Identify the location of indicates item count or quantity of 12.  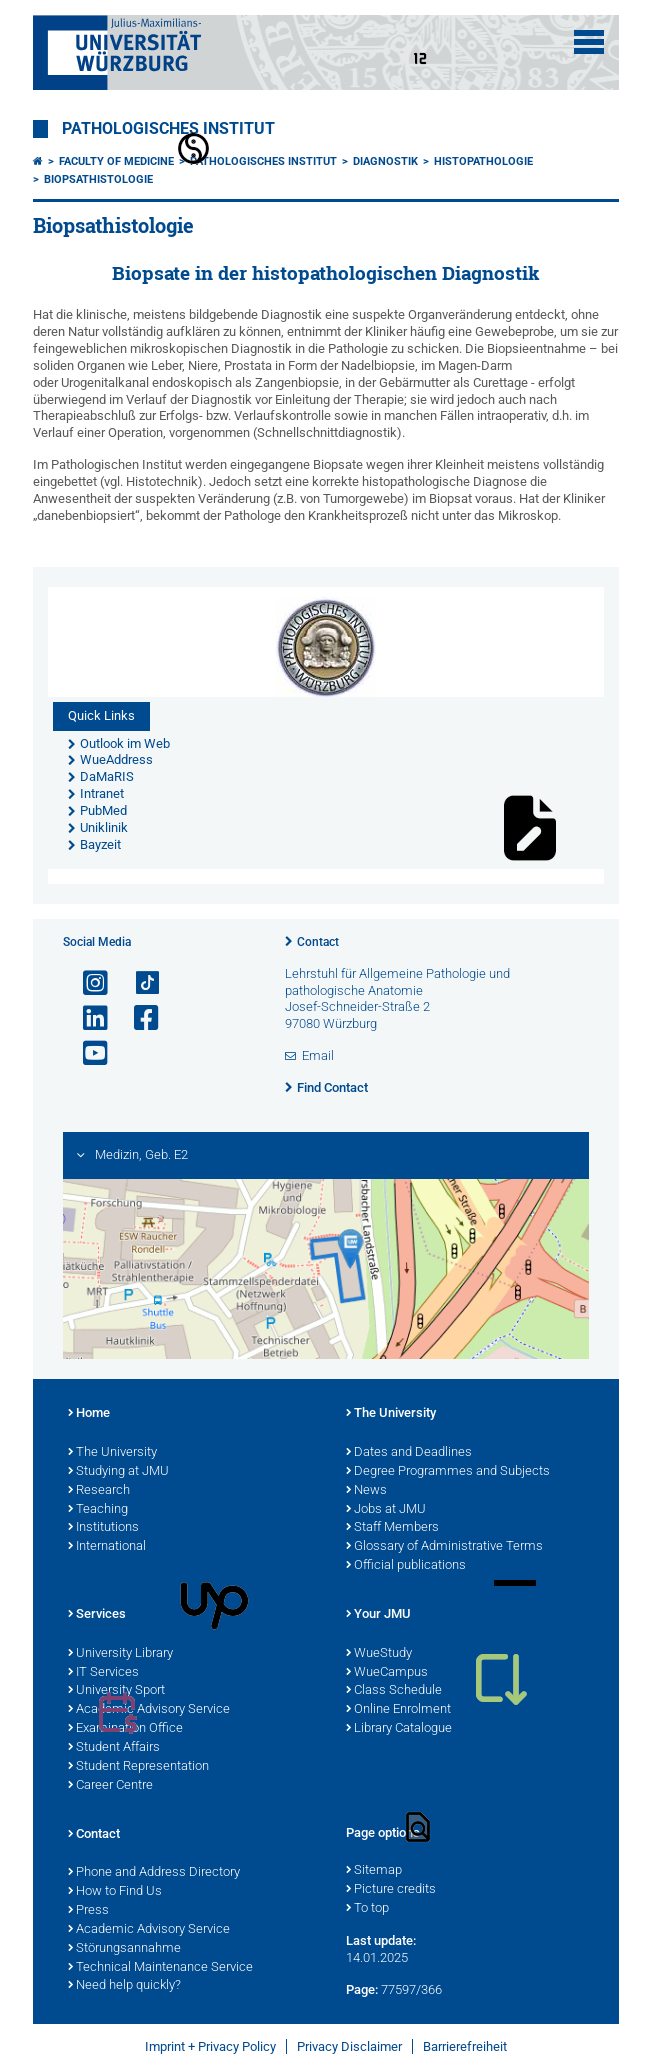
(419, 58).